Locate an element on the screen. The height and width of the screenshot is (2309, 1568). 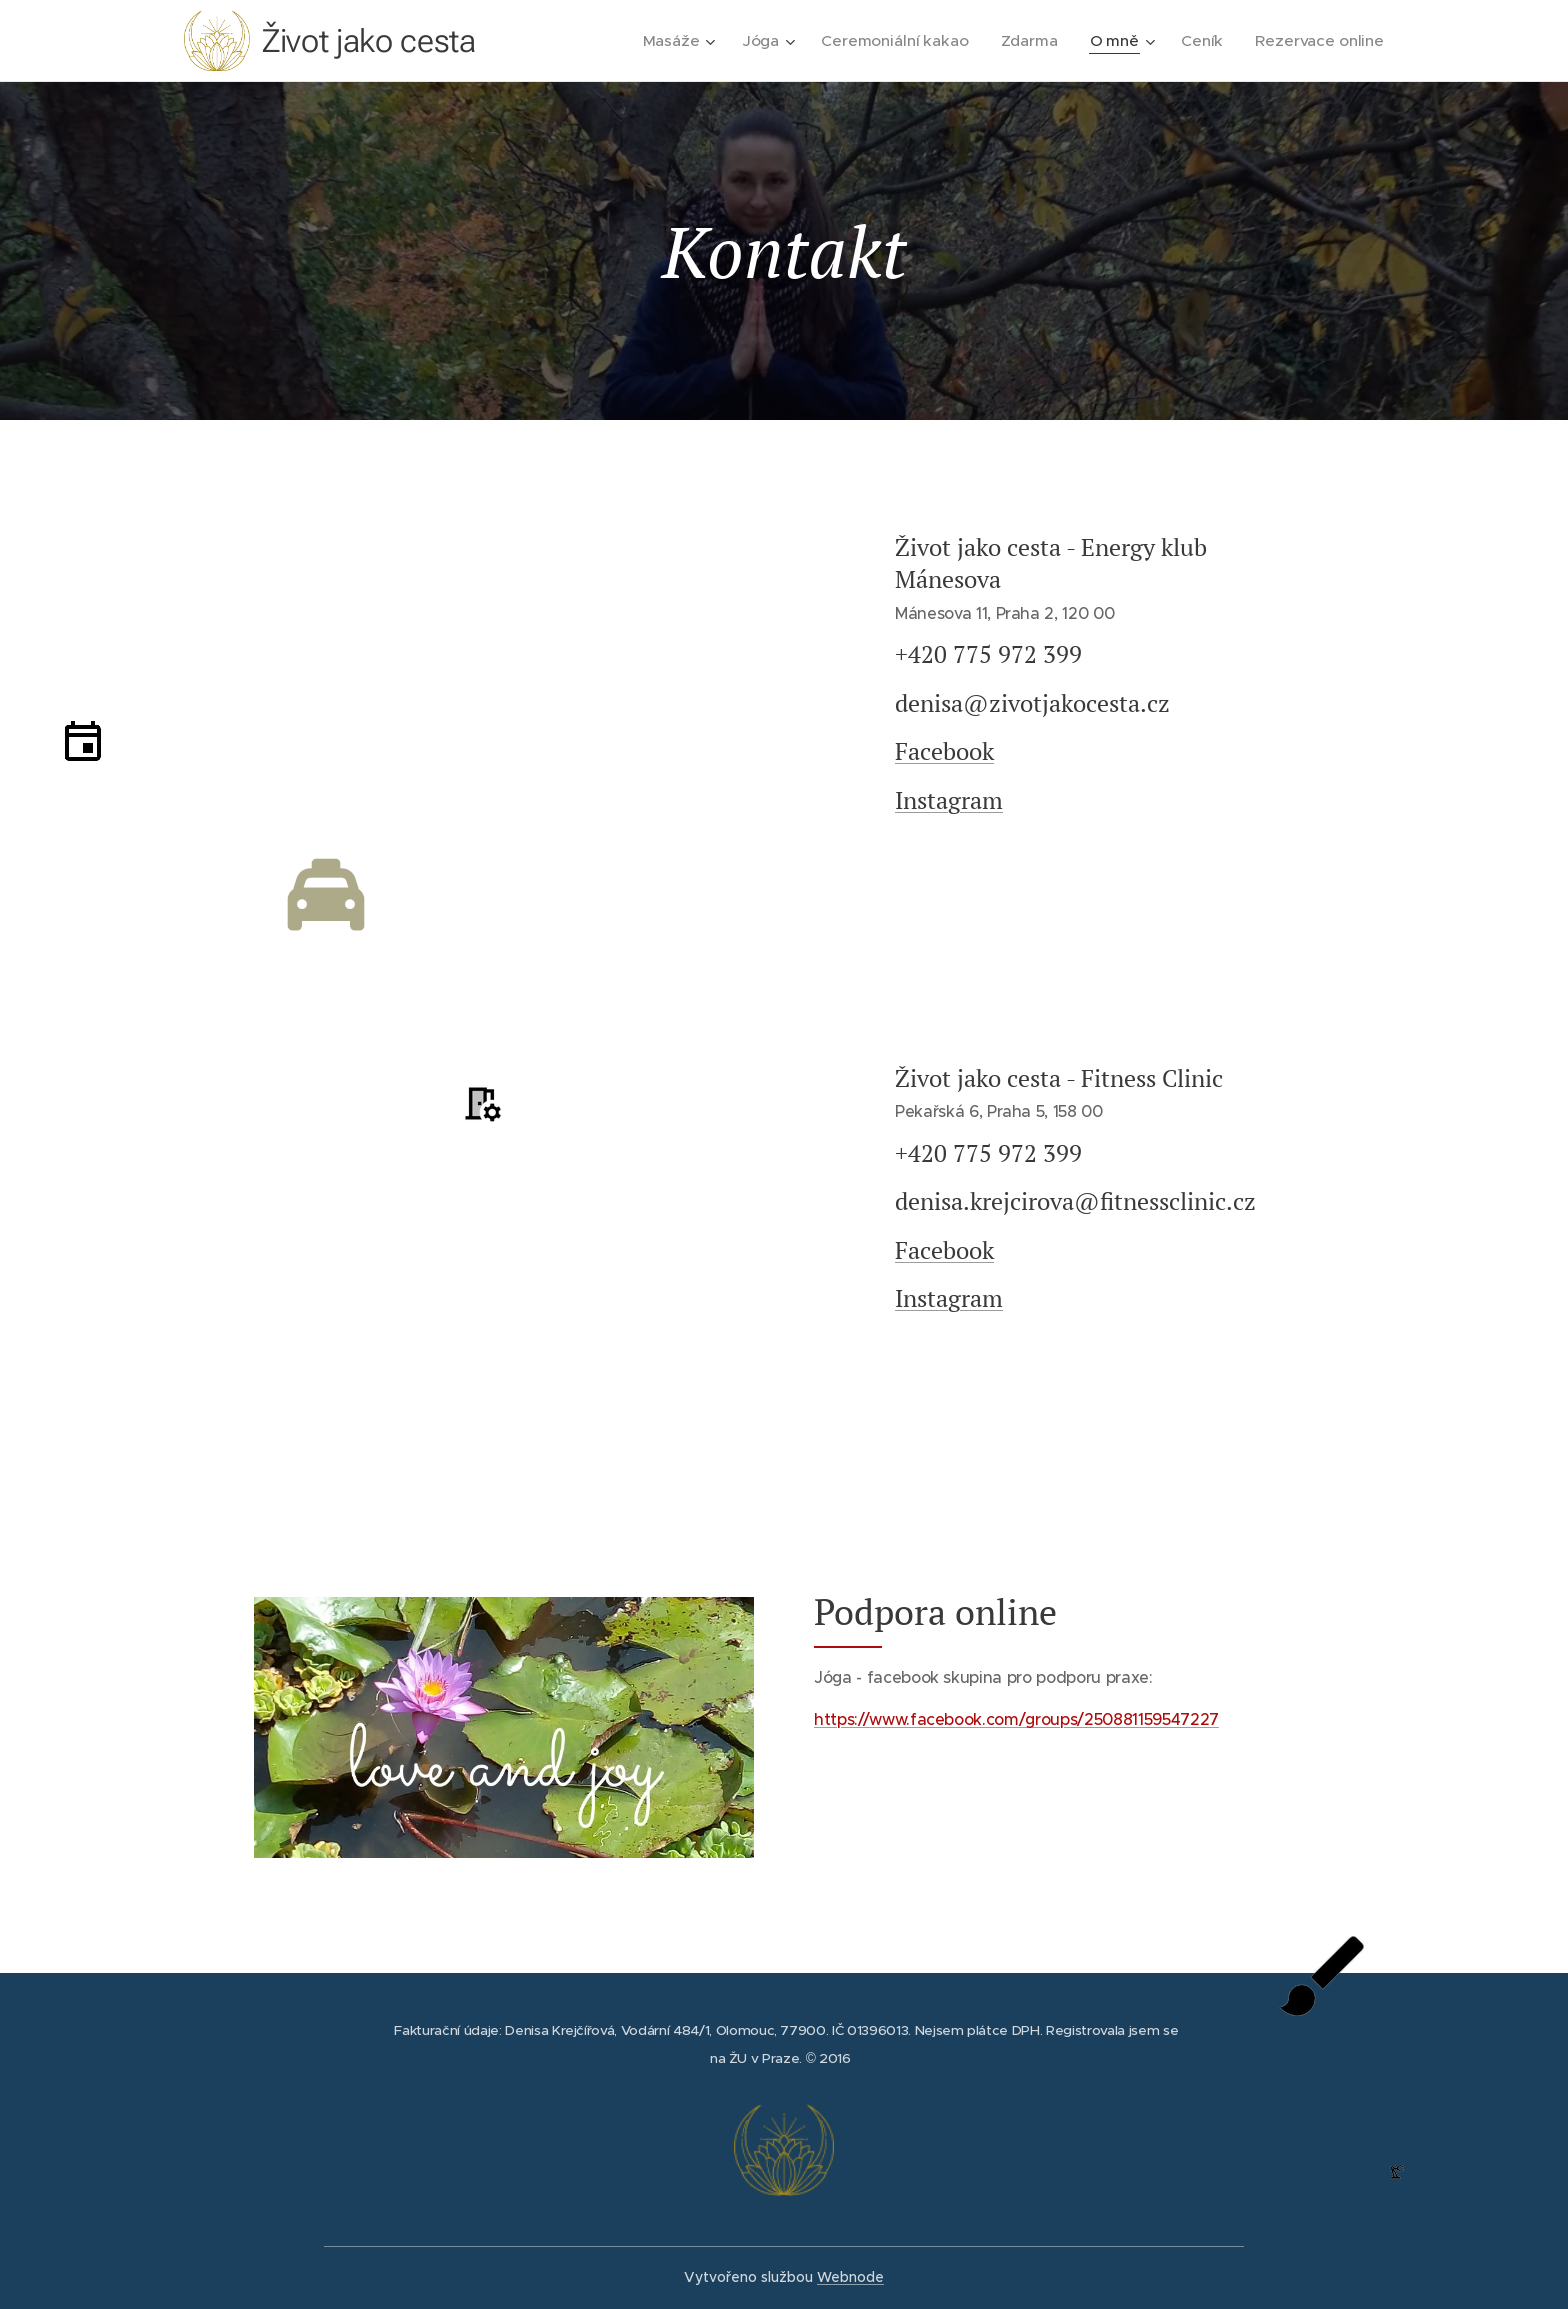
request a taxi or cab ride is located at coordinates (326, 897).